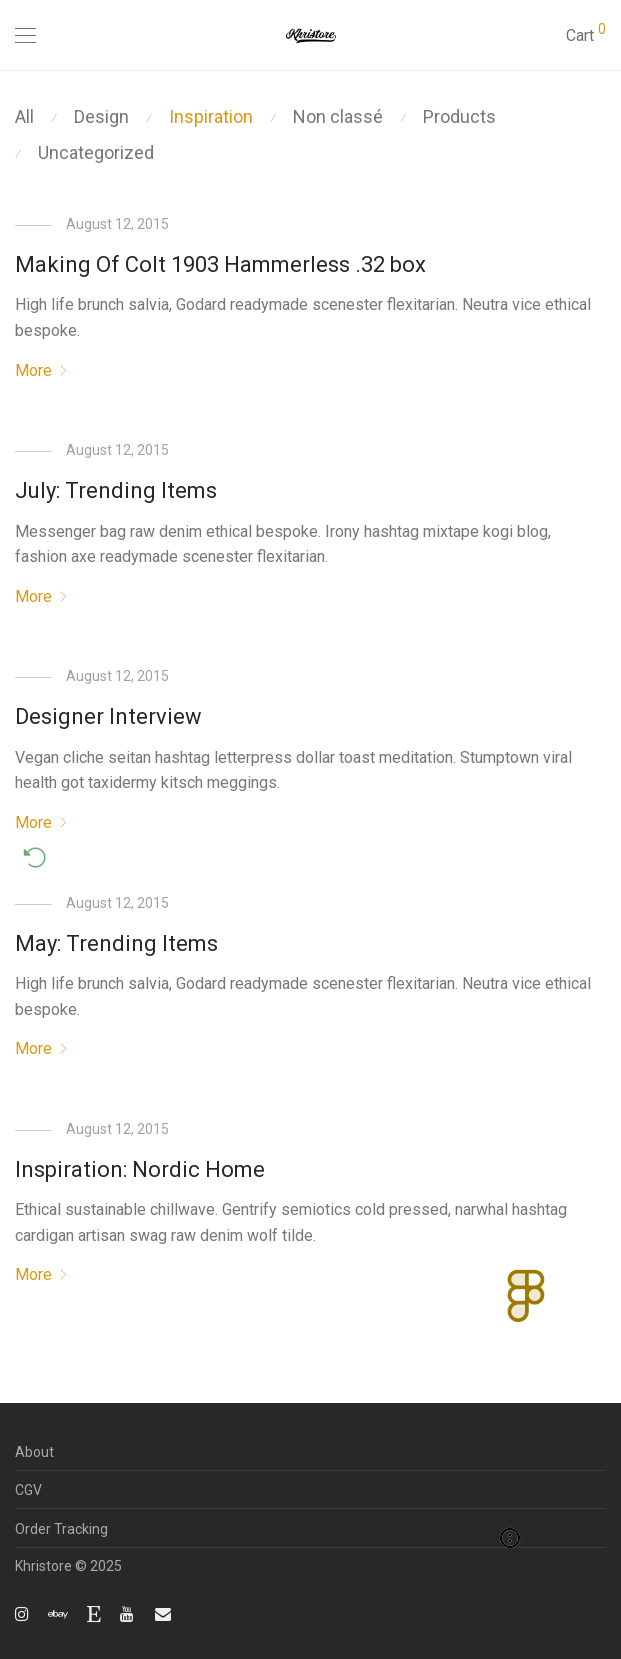  Describe the element at coordinates (35, 857) in the screenshot. I see `undo the last action` at that location.